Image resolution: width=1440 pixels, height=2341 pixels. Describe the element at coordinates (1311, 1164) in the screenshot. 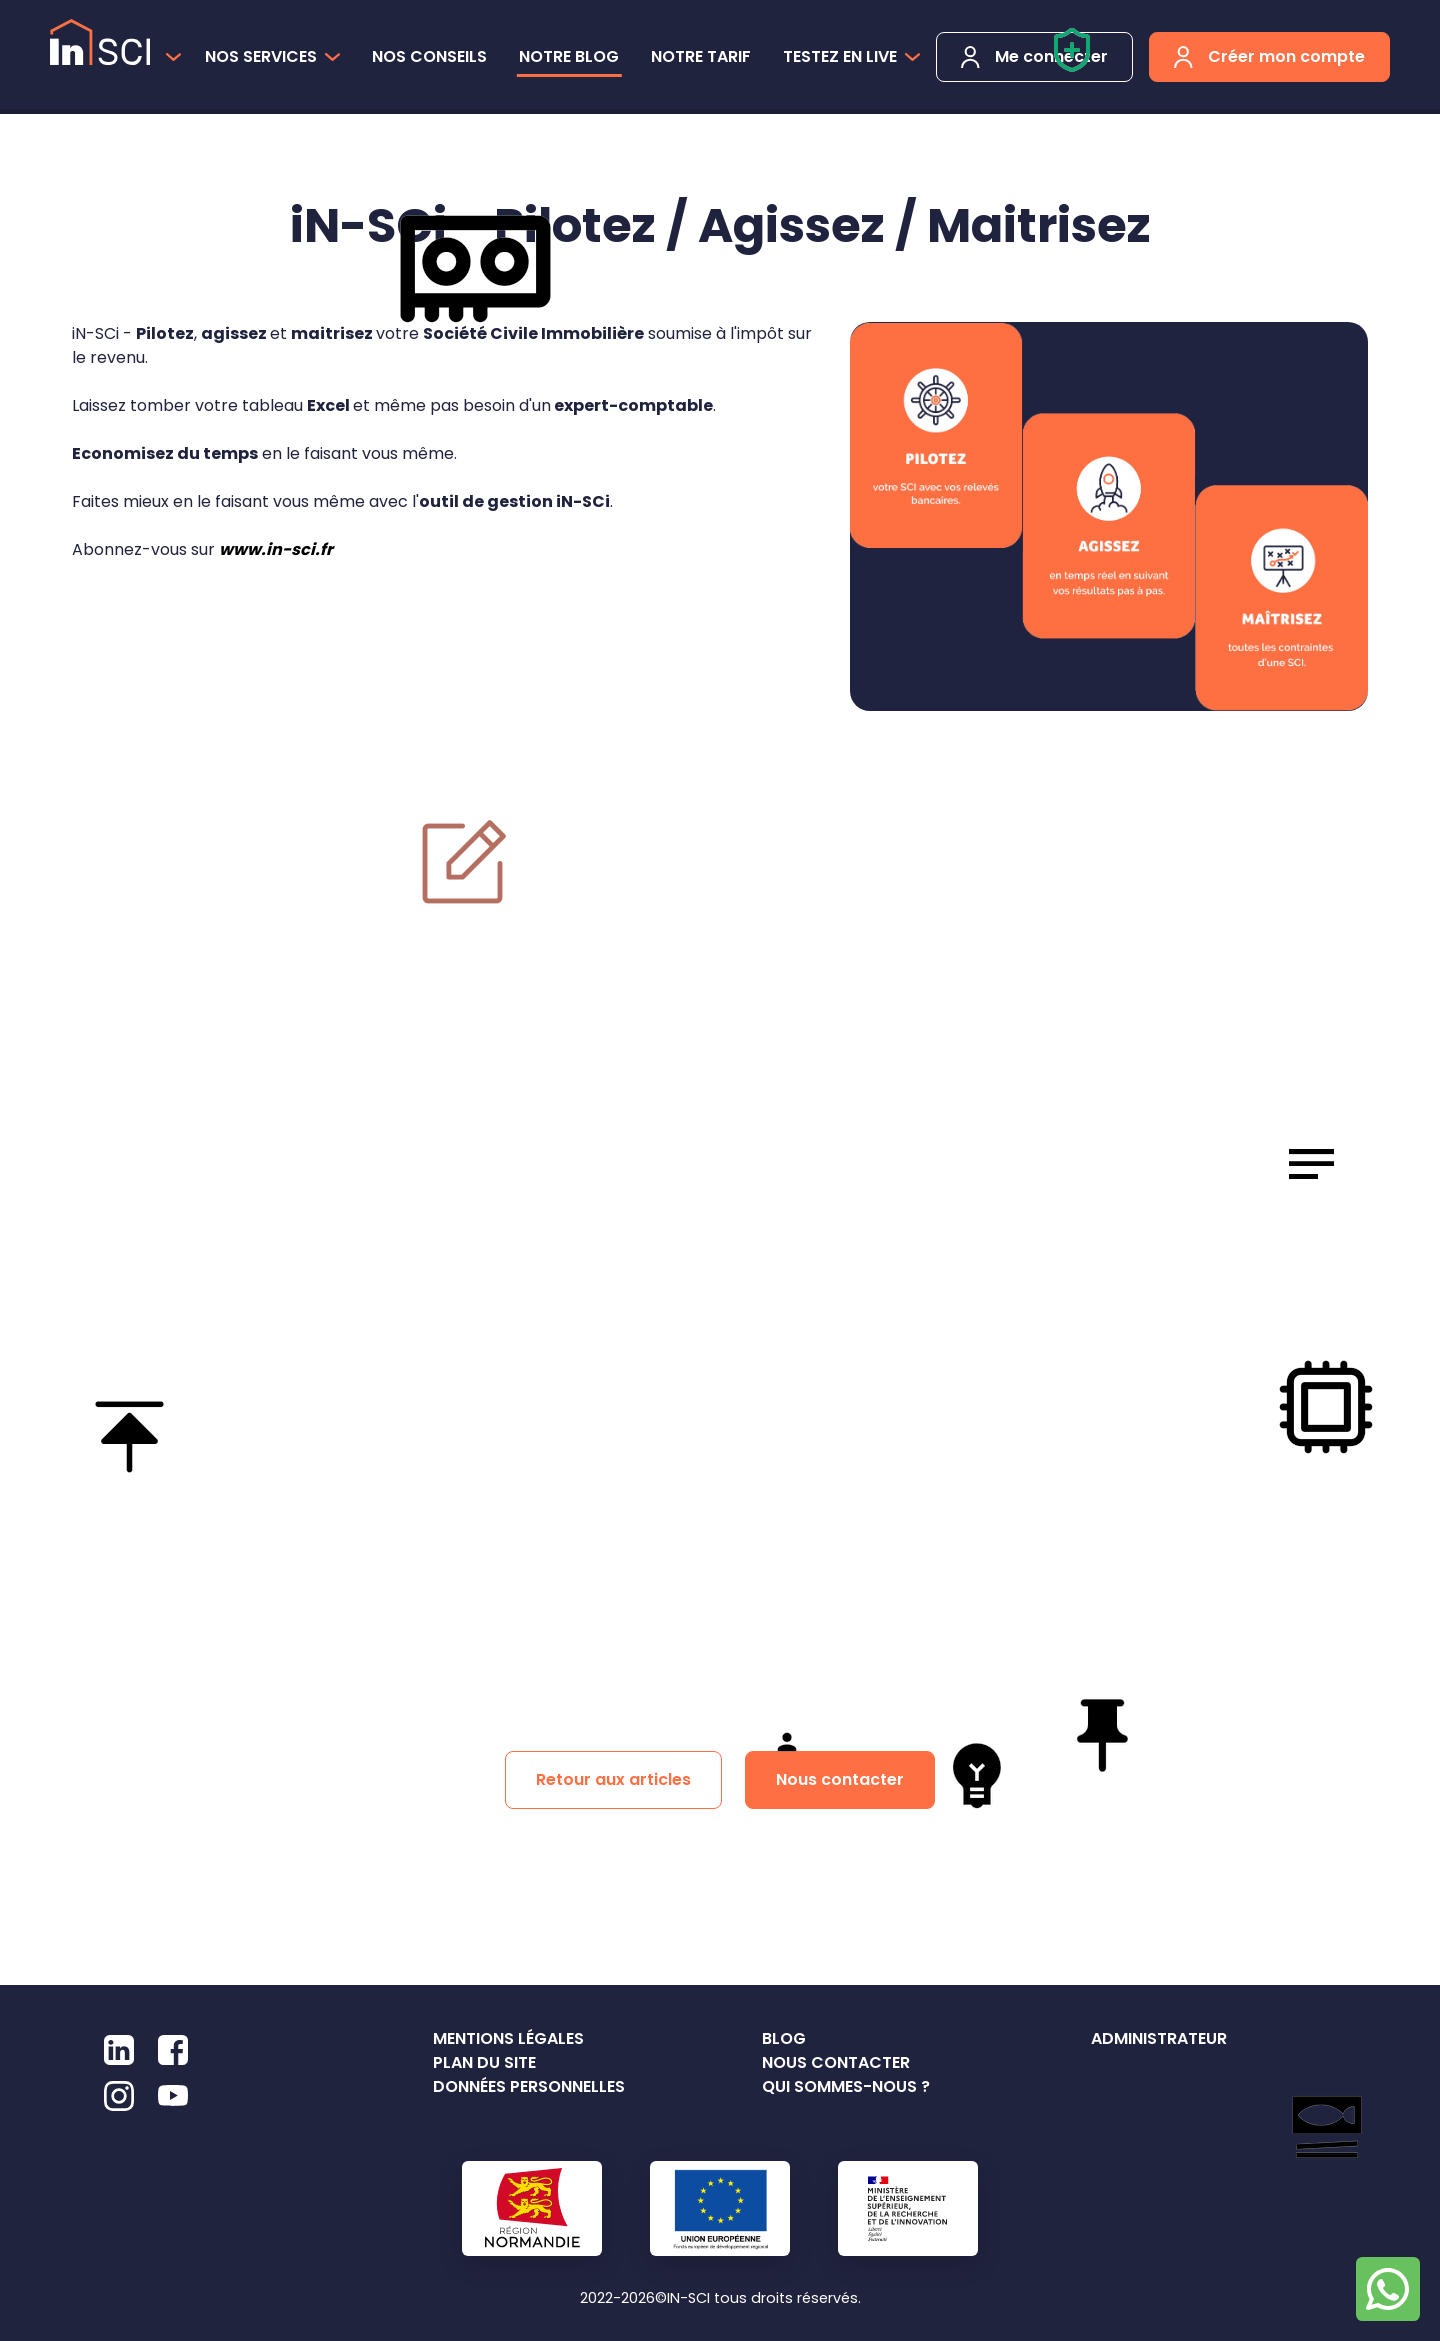

I see `view or access notes` at that location.